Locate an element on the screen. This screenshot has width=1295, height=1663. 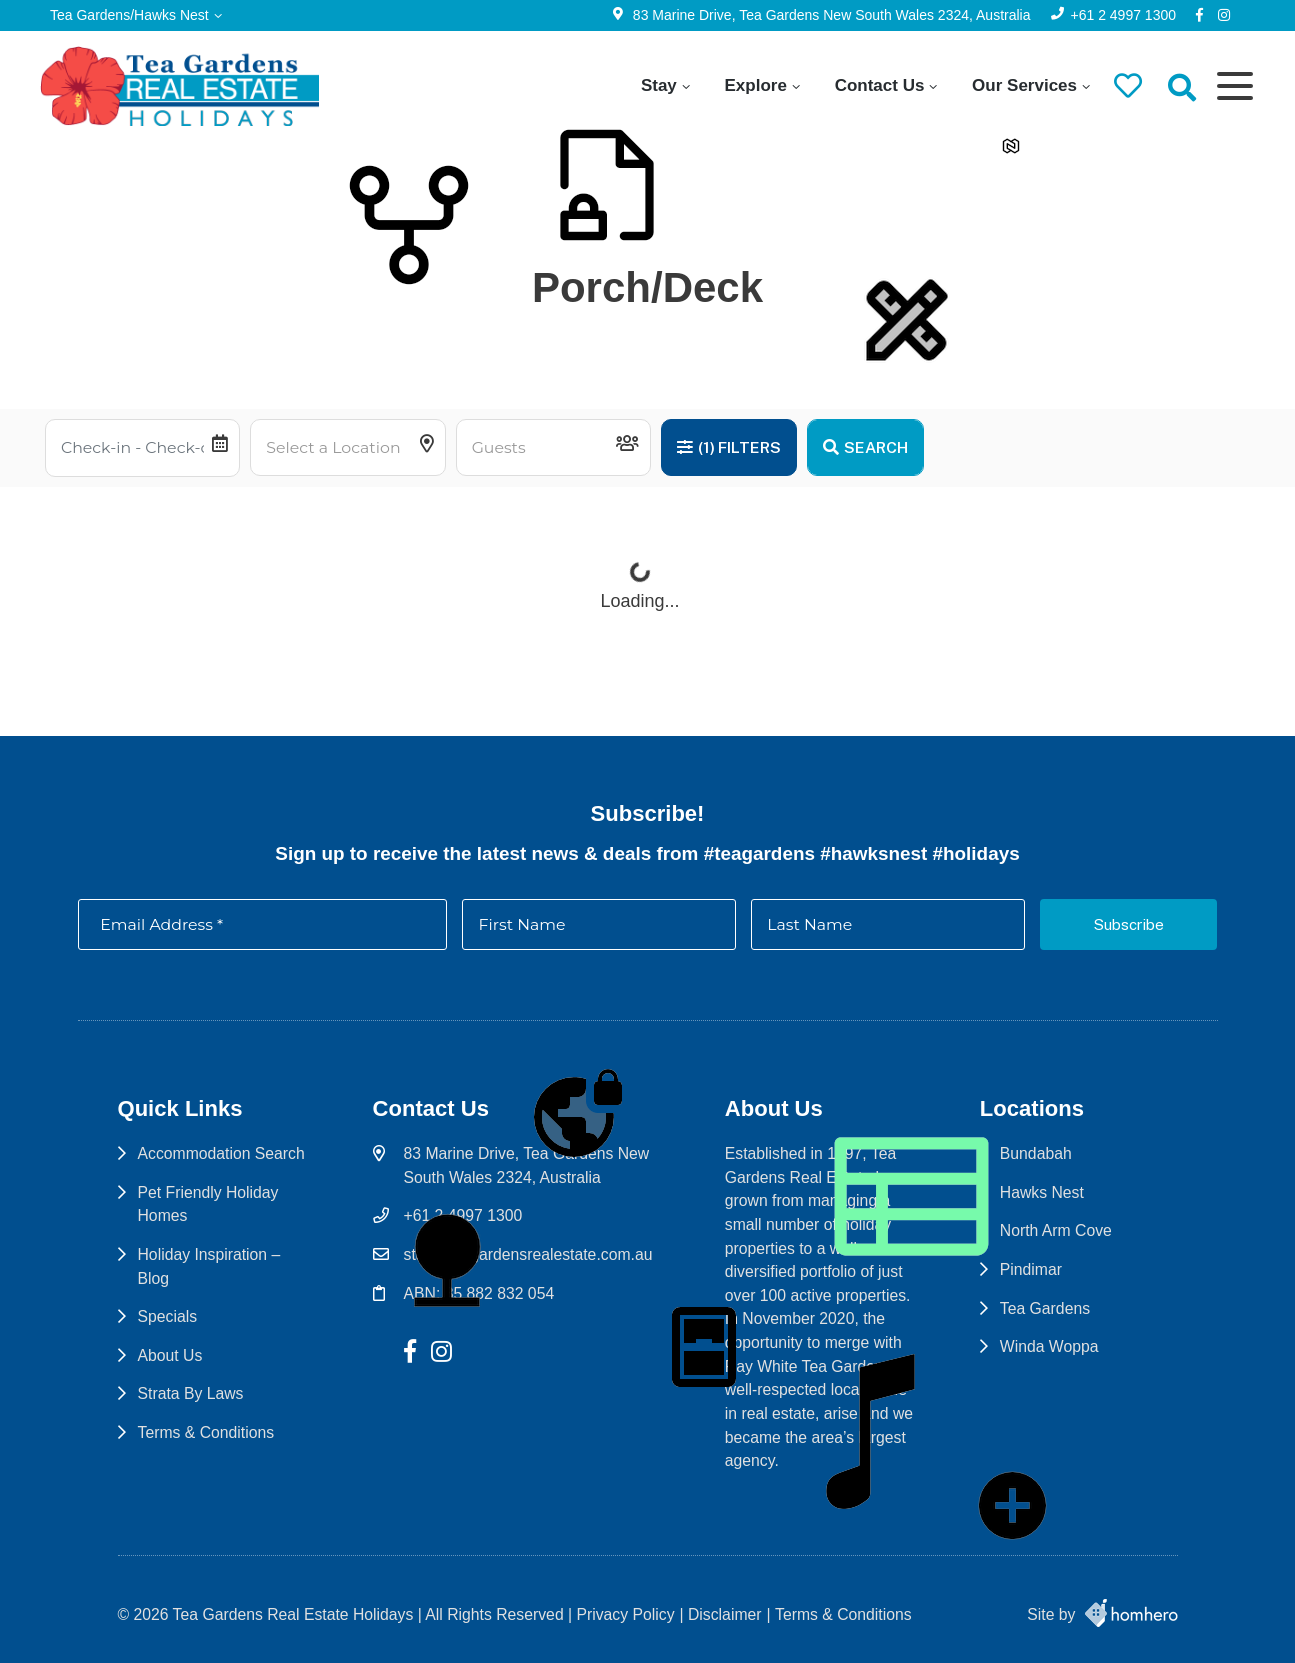
nexo cryptocurrency platform logo is located at coordinates (1011, 146).